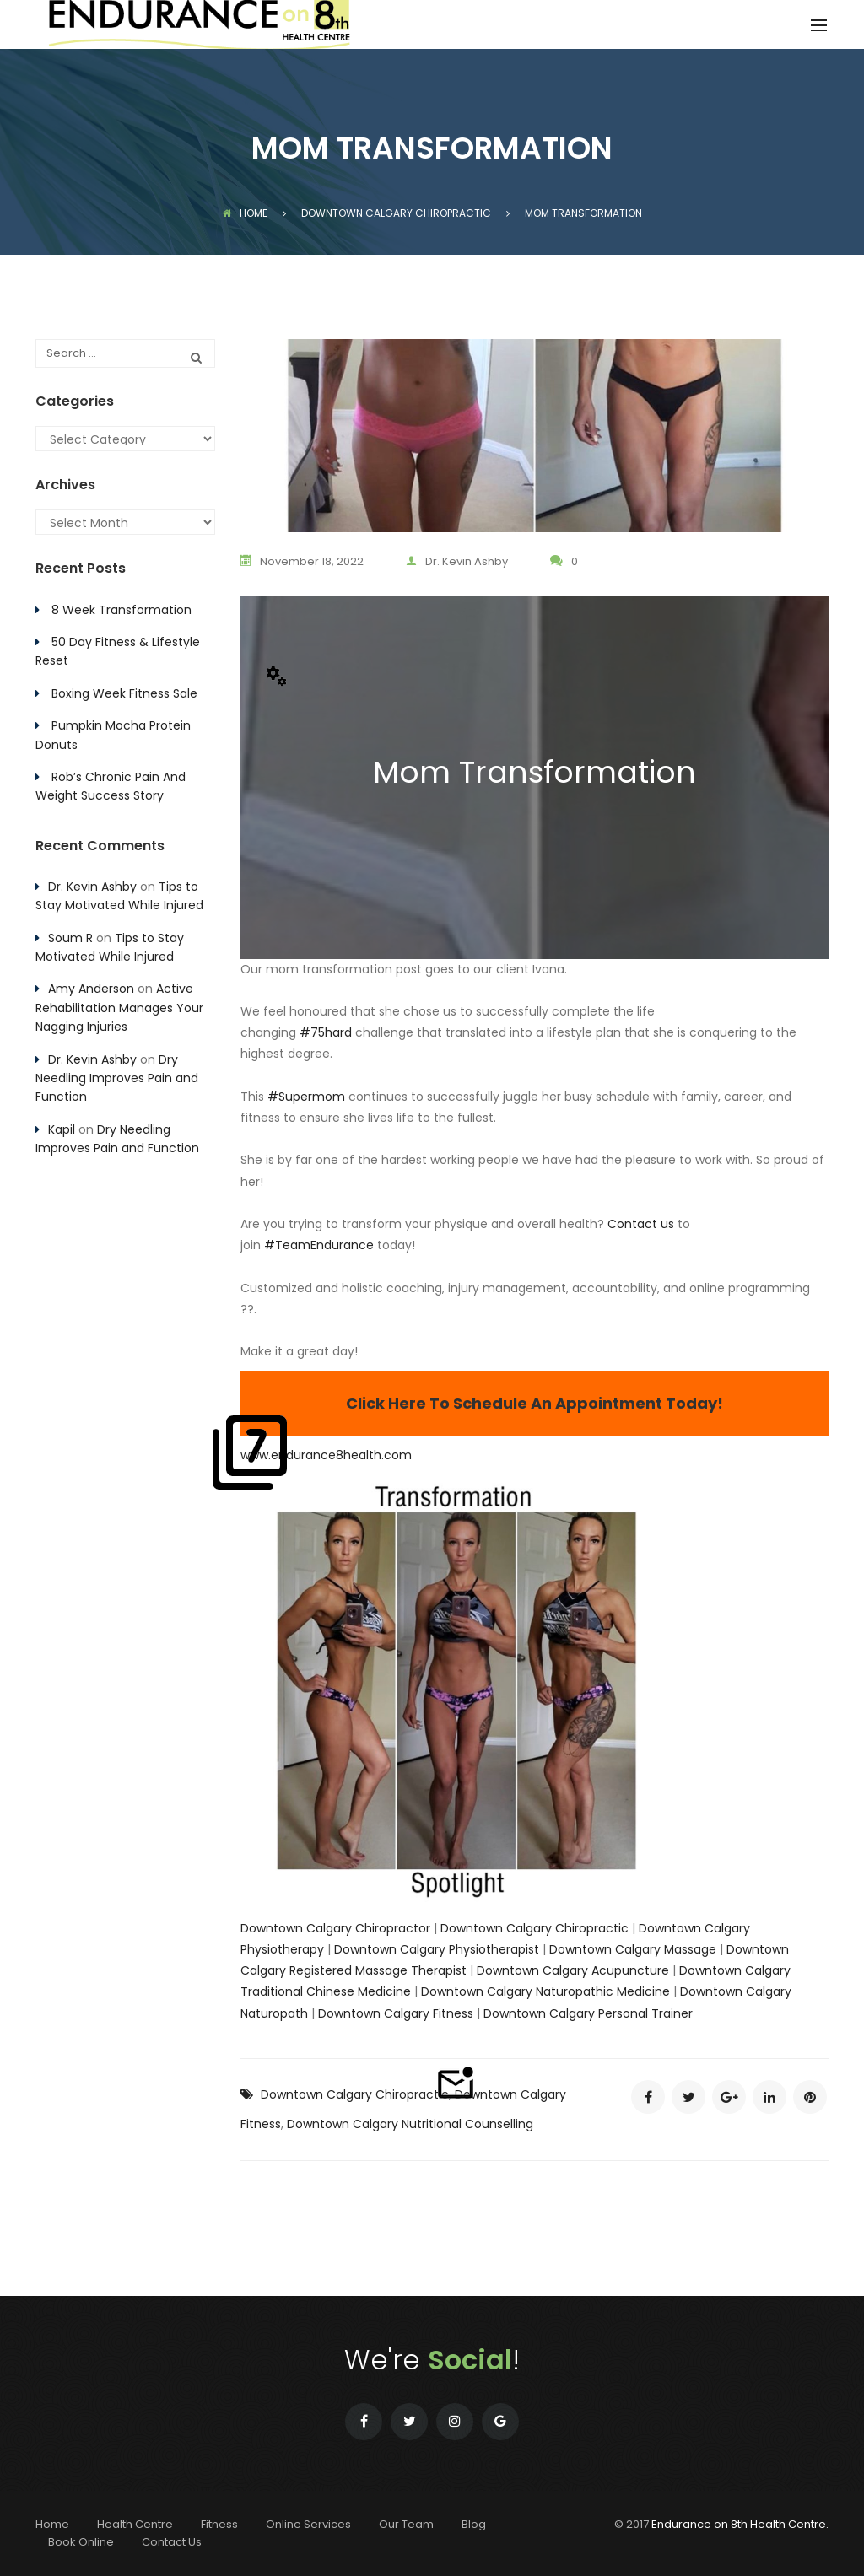 The image size is (864, 2576). I want to click on filter or view item 7 in a series, so click(250, 1452).